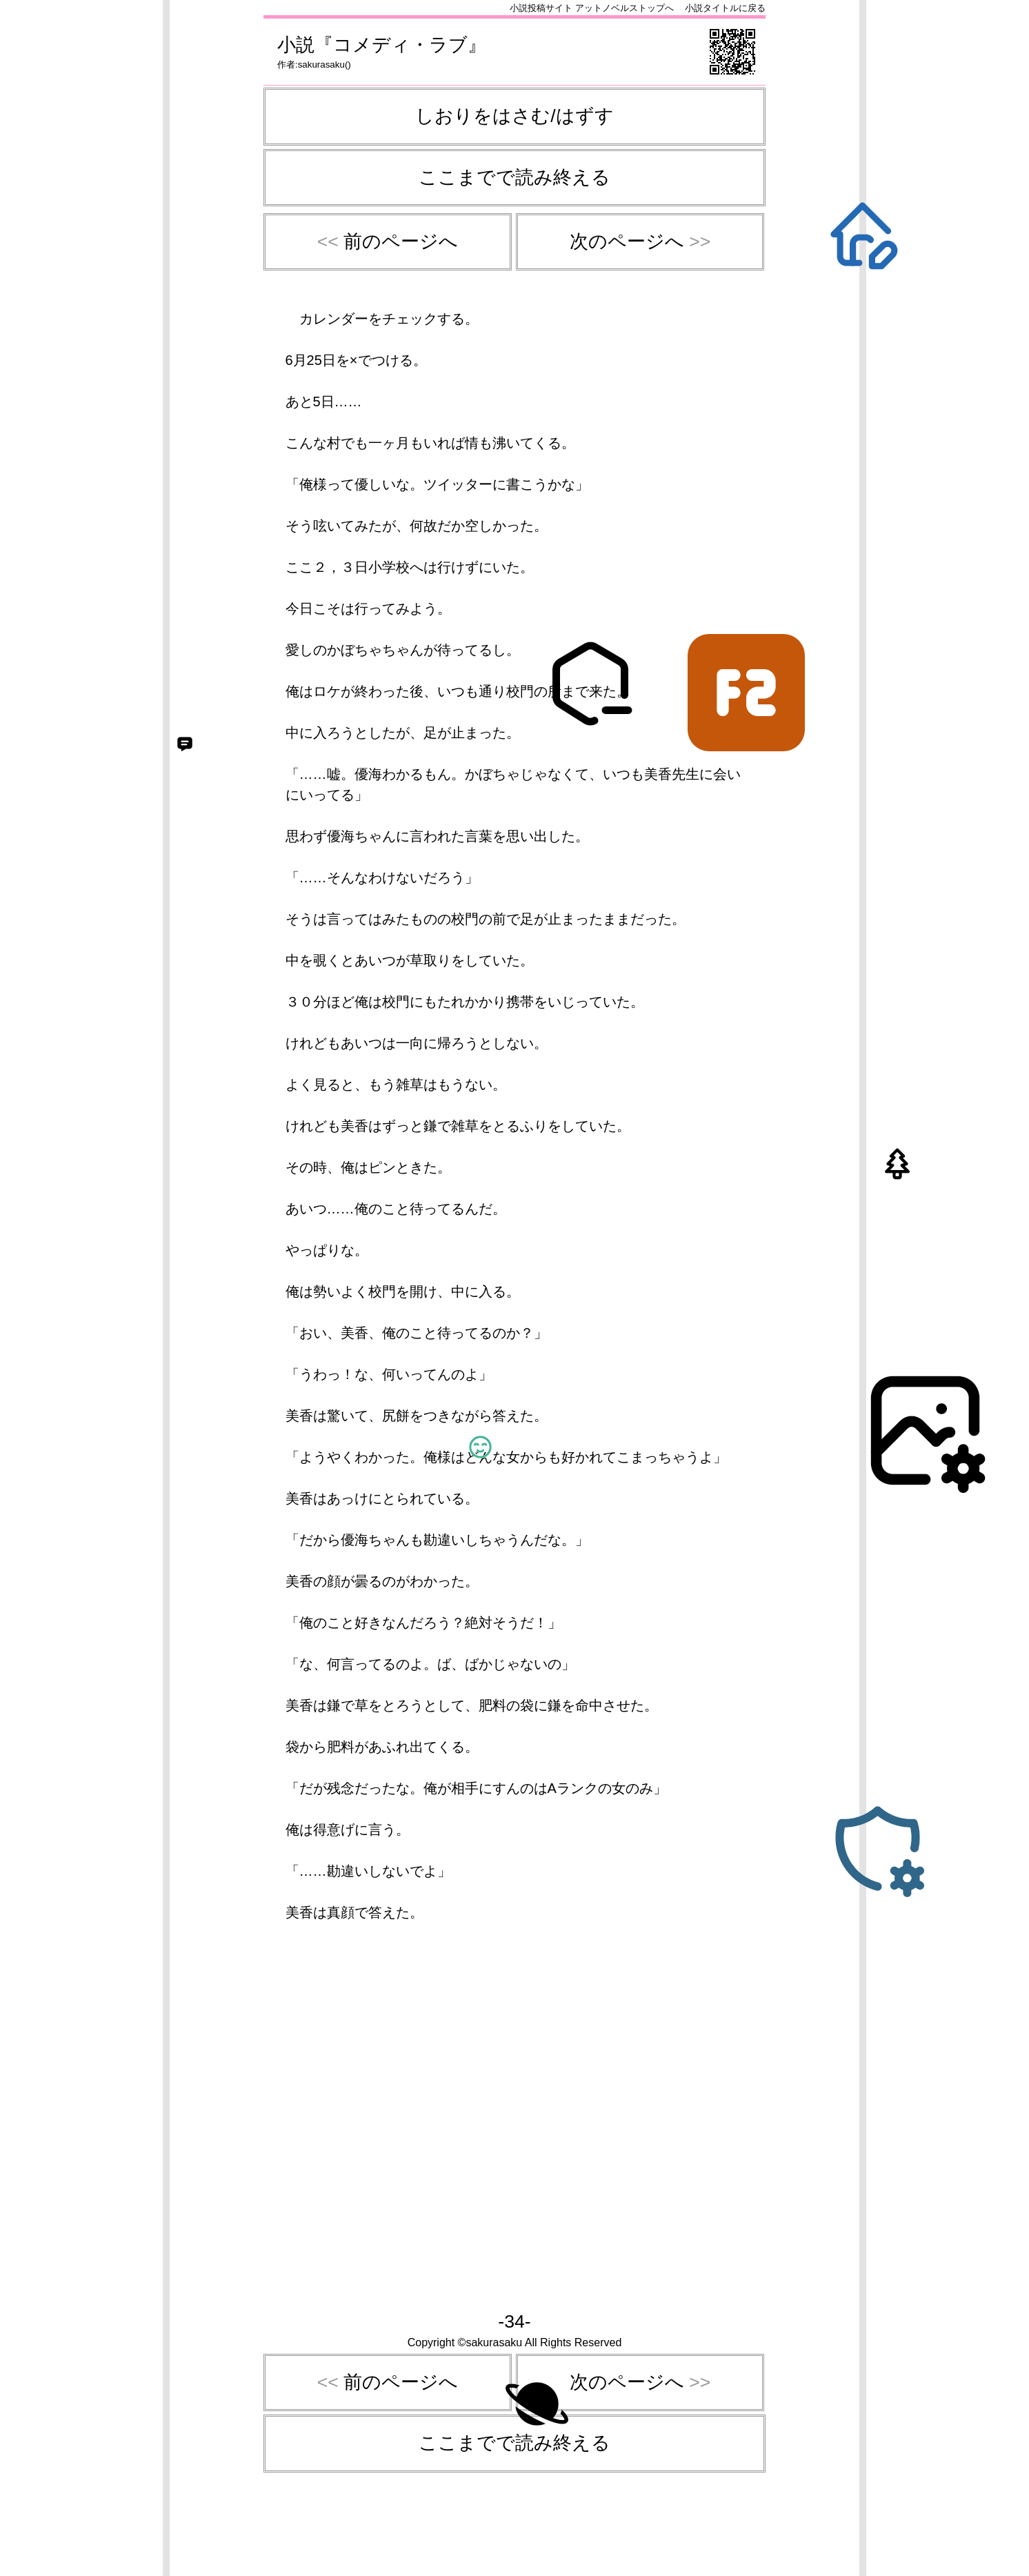 The width and height of the screenshot is (1029, 2576). Describe the element at coordinates (862, 234) in the screenshot. I see `edit home address or location` at that location.